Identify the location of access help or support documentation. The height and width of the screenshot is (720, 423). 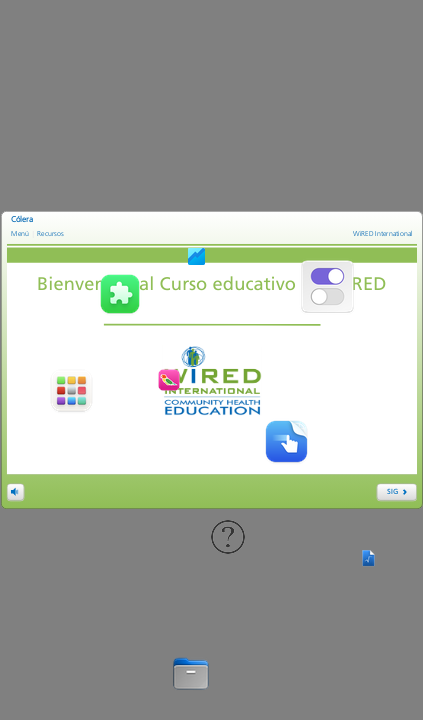
(228, 537).